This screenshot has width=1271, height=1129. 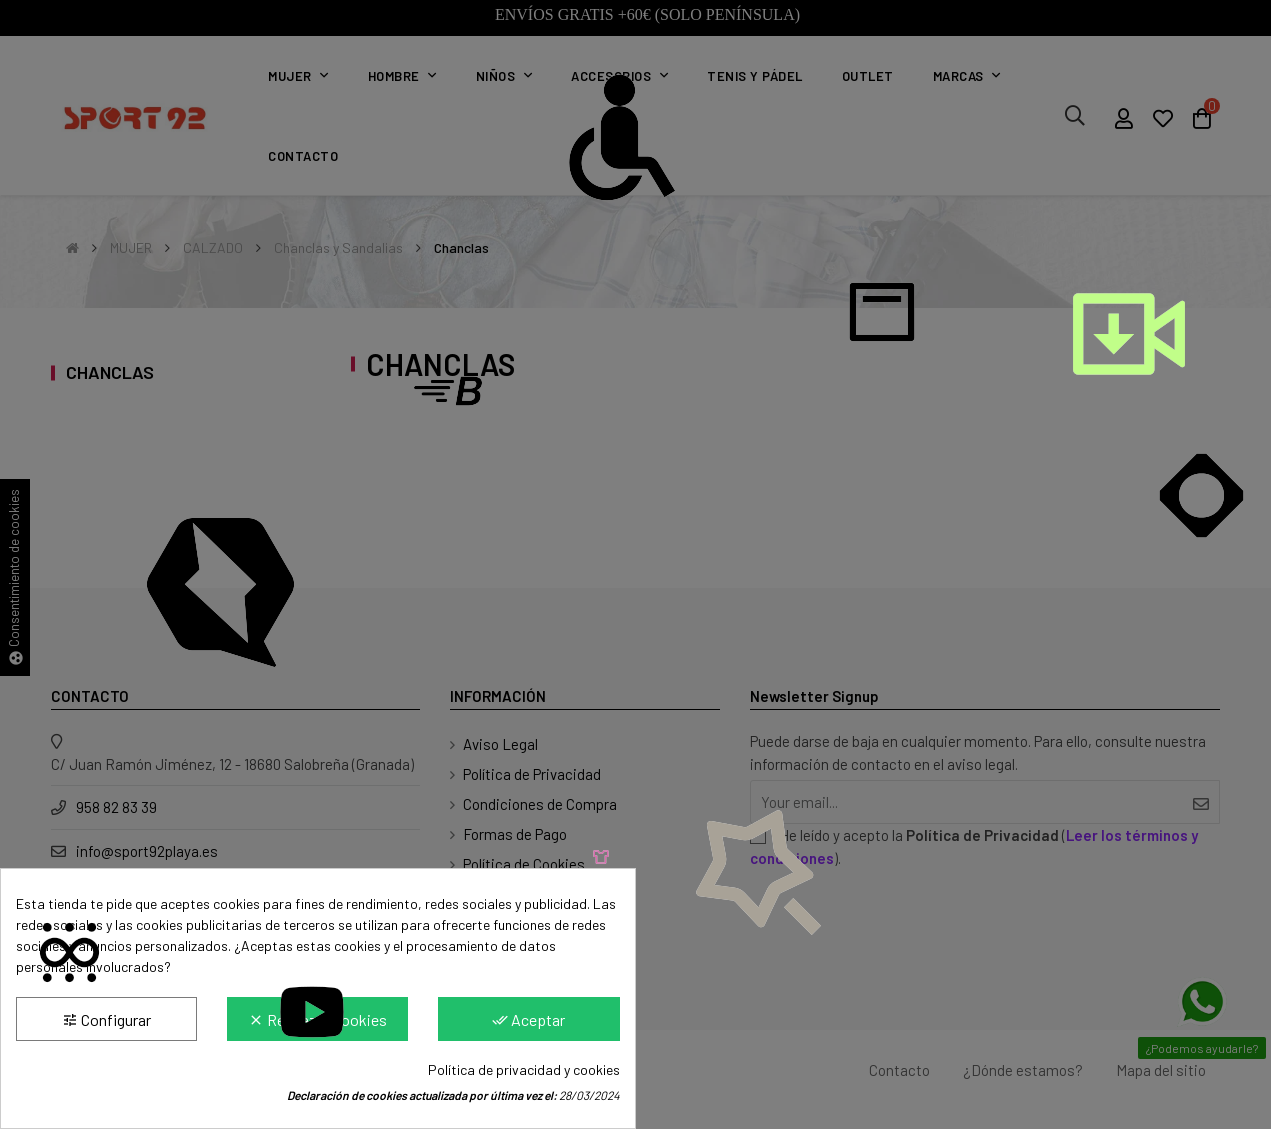 I want to click on indicates wheelchair accessibility, so click(x=619, y=137).